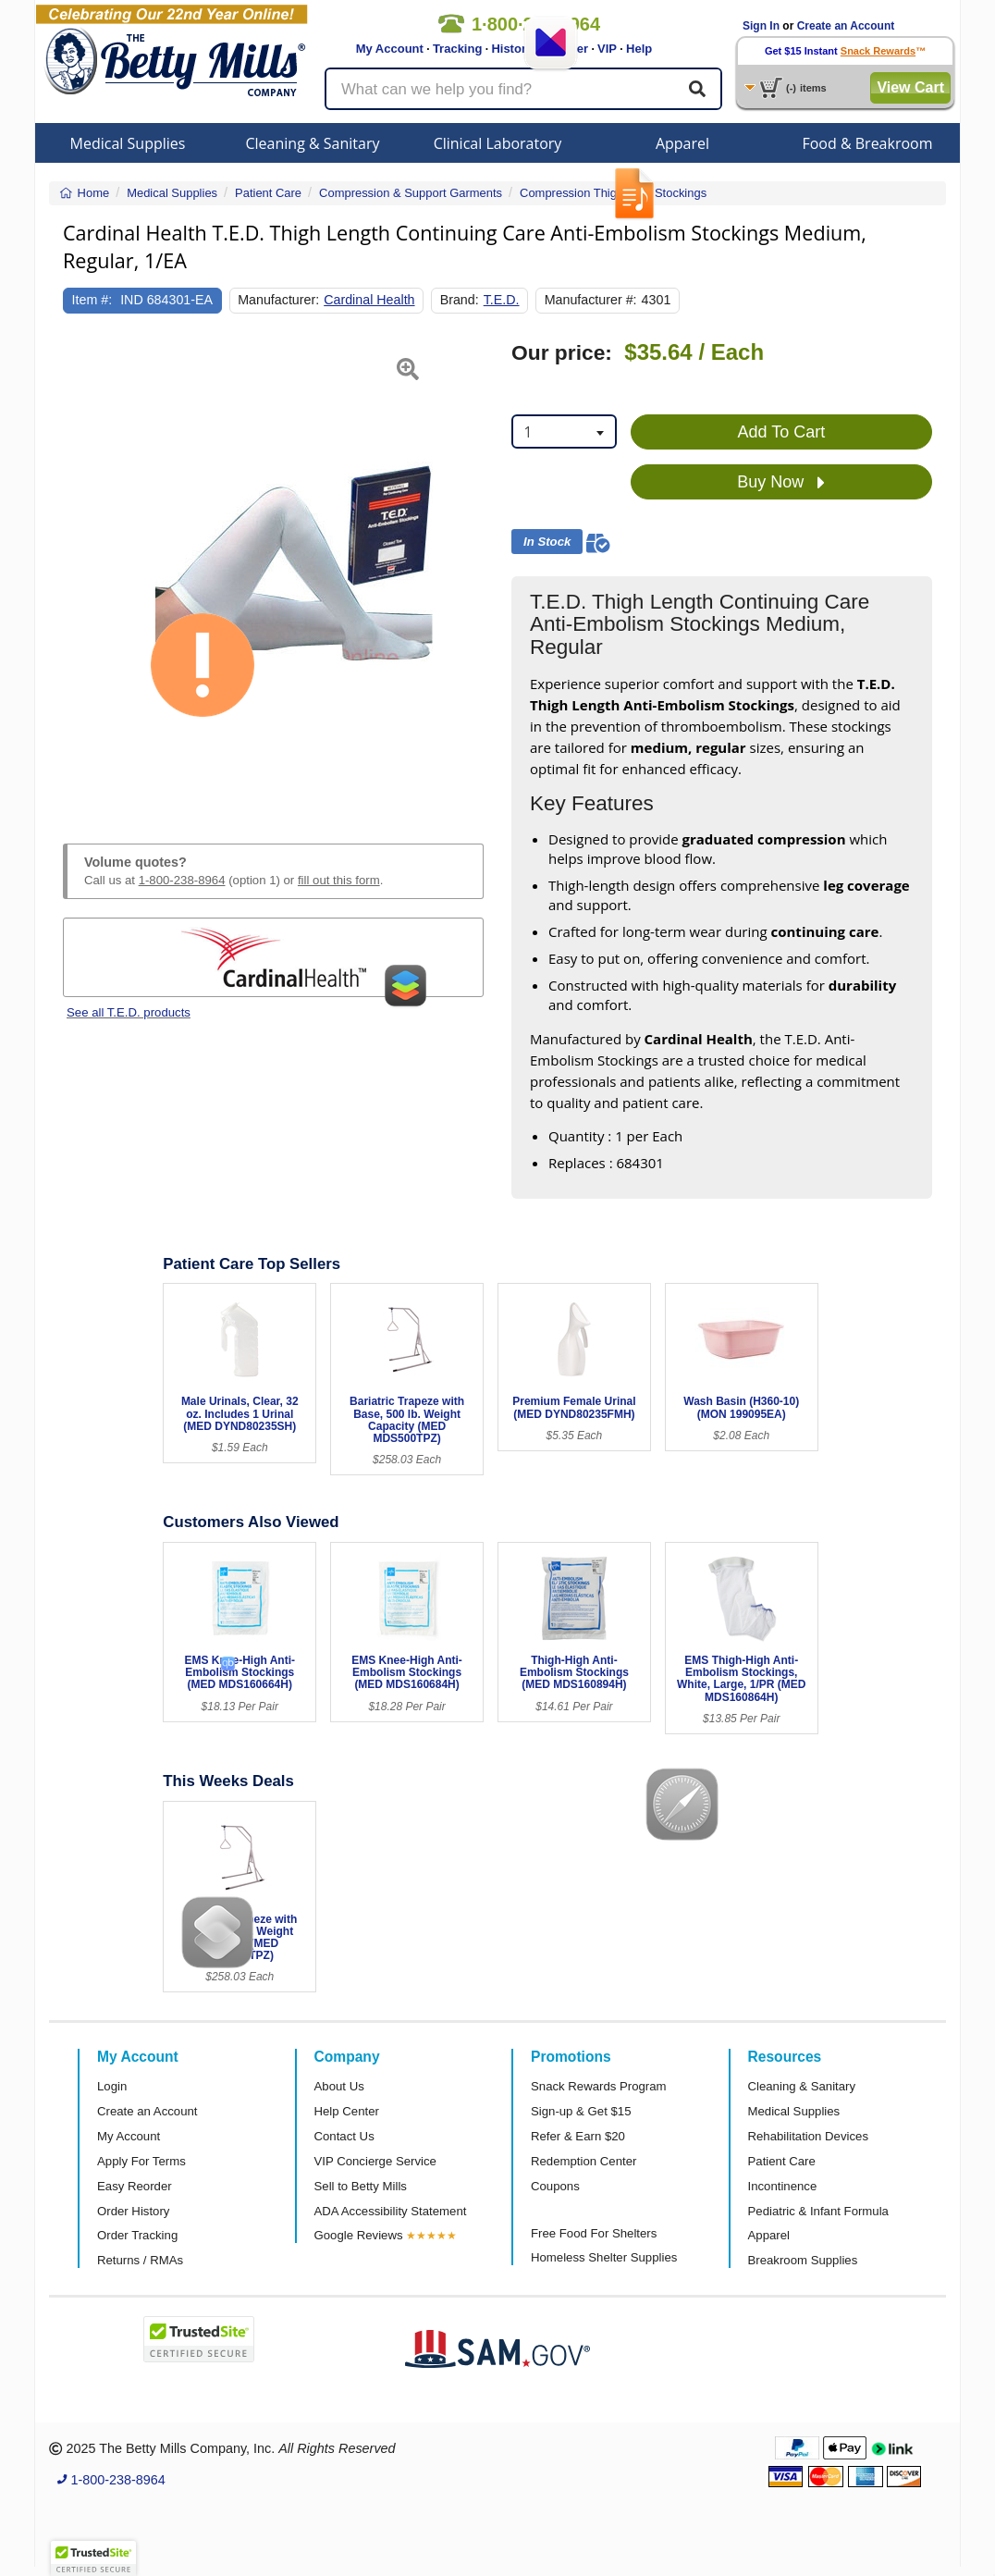 The height and width of the screenshot is (2576, 995). What do you see at coordinates (203, 665) in the screenshot?
I see `indicates locally modified file not yet staged for commit` at bounding box center [203, 665].